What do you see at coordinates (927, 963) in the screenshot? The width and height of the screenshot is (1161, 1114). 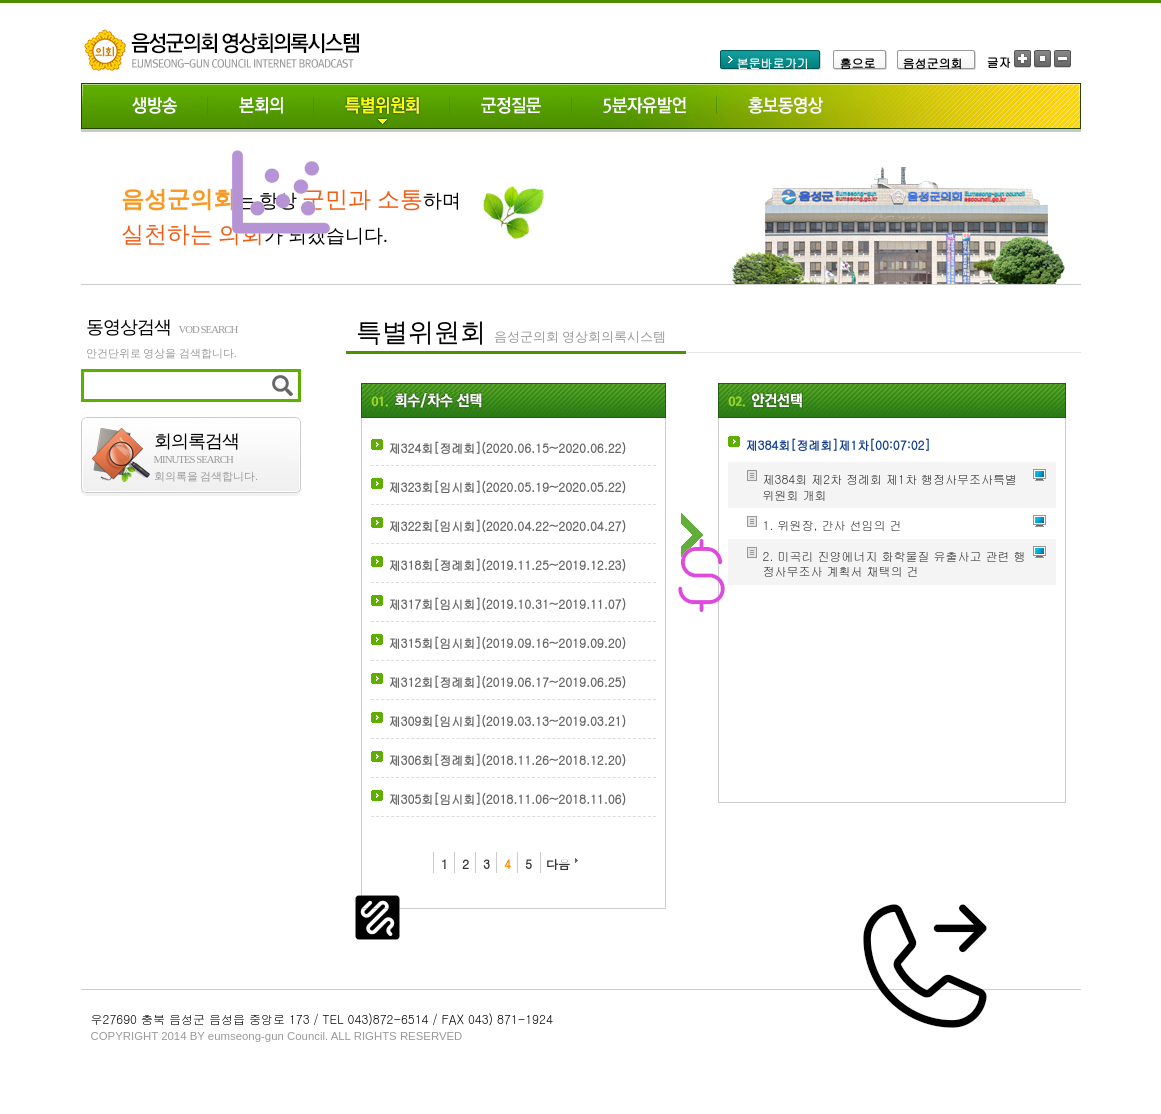 I see `transfer an active call` at bounding box center [927, 963].